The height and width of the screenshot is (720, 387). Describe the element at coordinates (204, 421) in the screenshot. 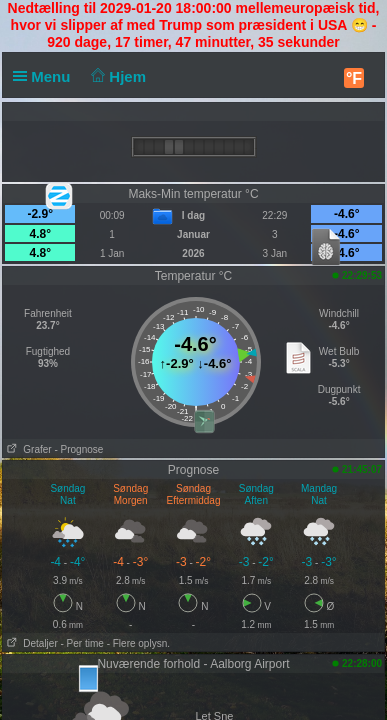

I see `snap application package file` at that location.